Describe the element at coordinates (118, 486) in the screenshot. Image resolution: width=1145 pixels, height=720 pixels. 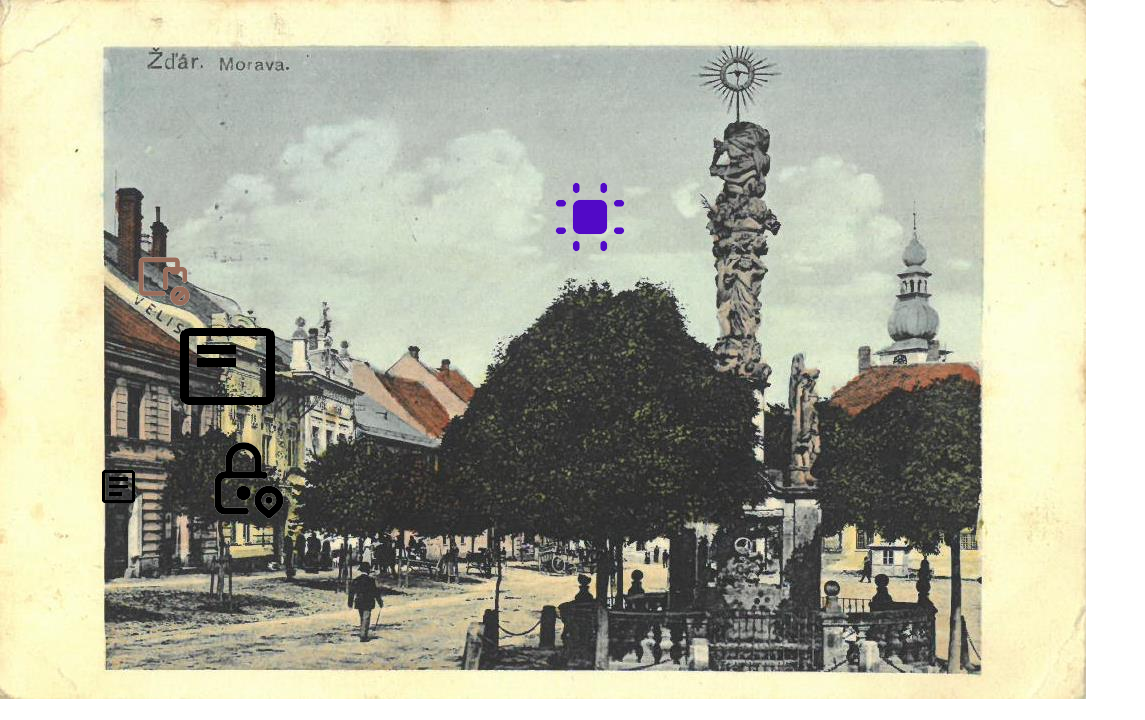
I see `view article or document` at that location.